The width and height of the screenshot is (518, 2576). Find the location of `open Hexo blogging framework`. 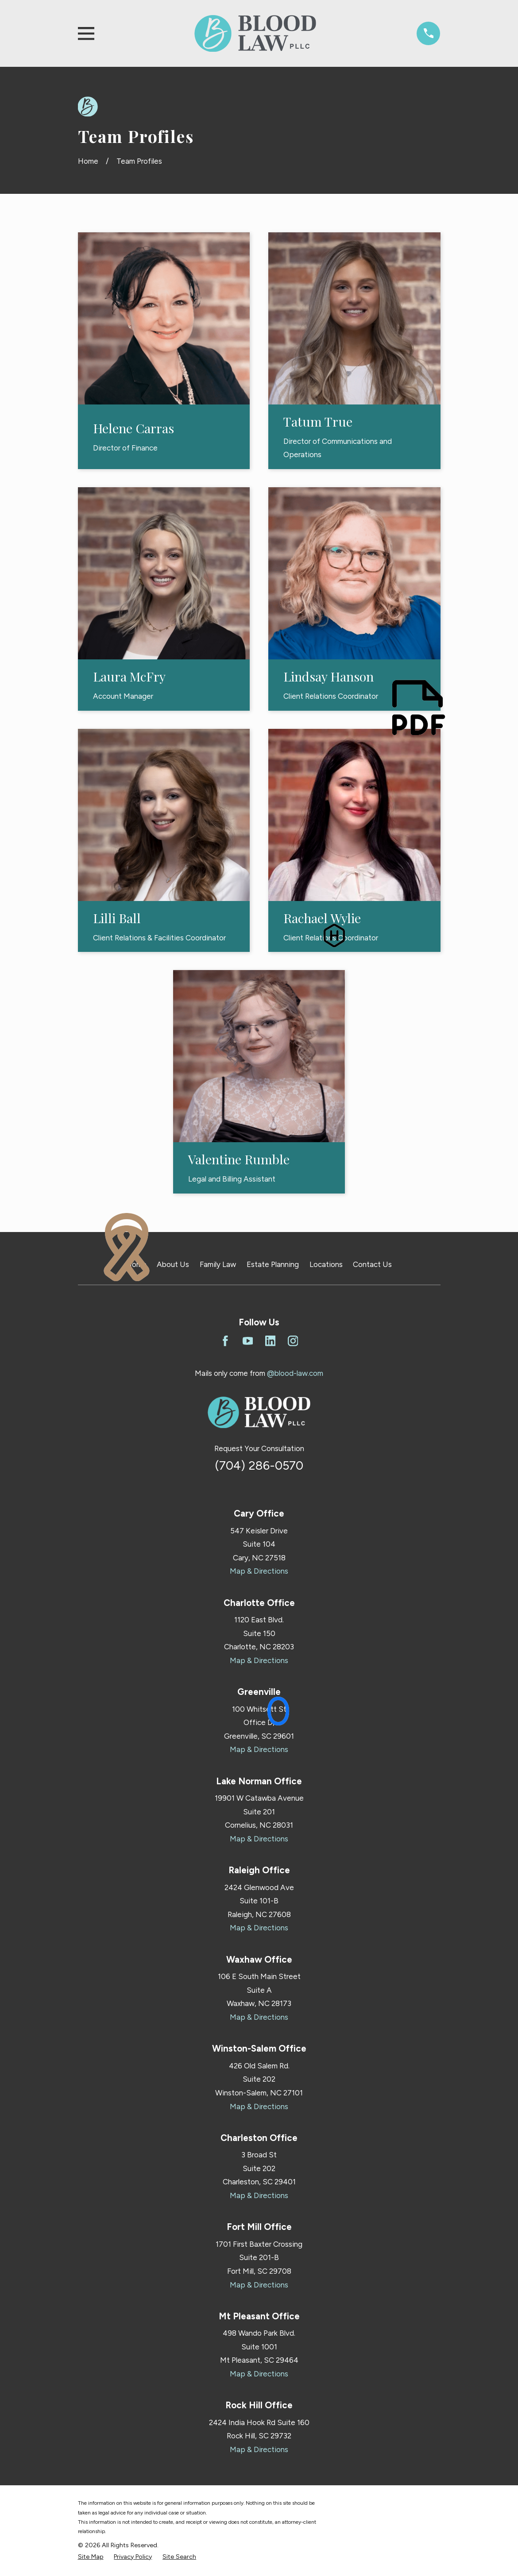

open Hexo blogging framework is located at coordinates (334, 936).